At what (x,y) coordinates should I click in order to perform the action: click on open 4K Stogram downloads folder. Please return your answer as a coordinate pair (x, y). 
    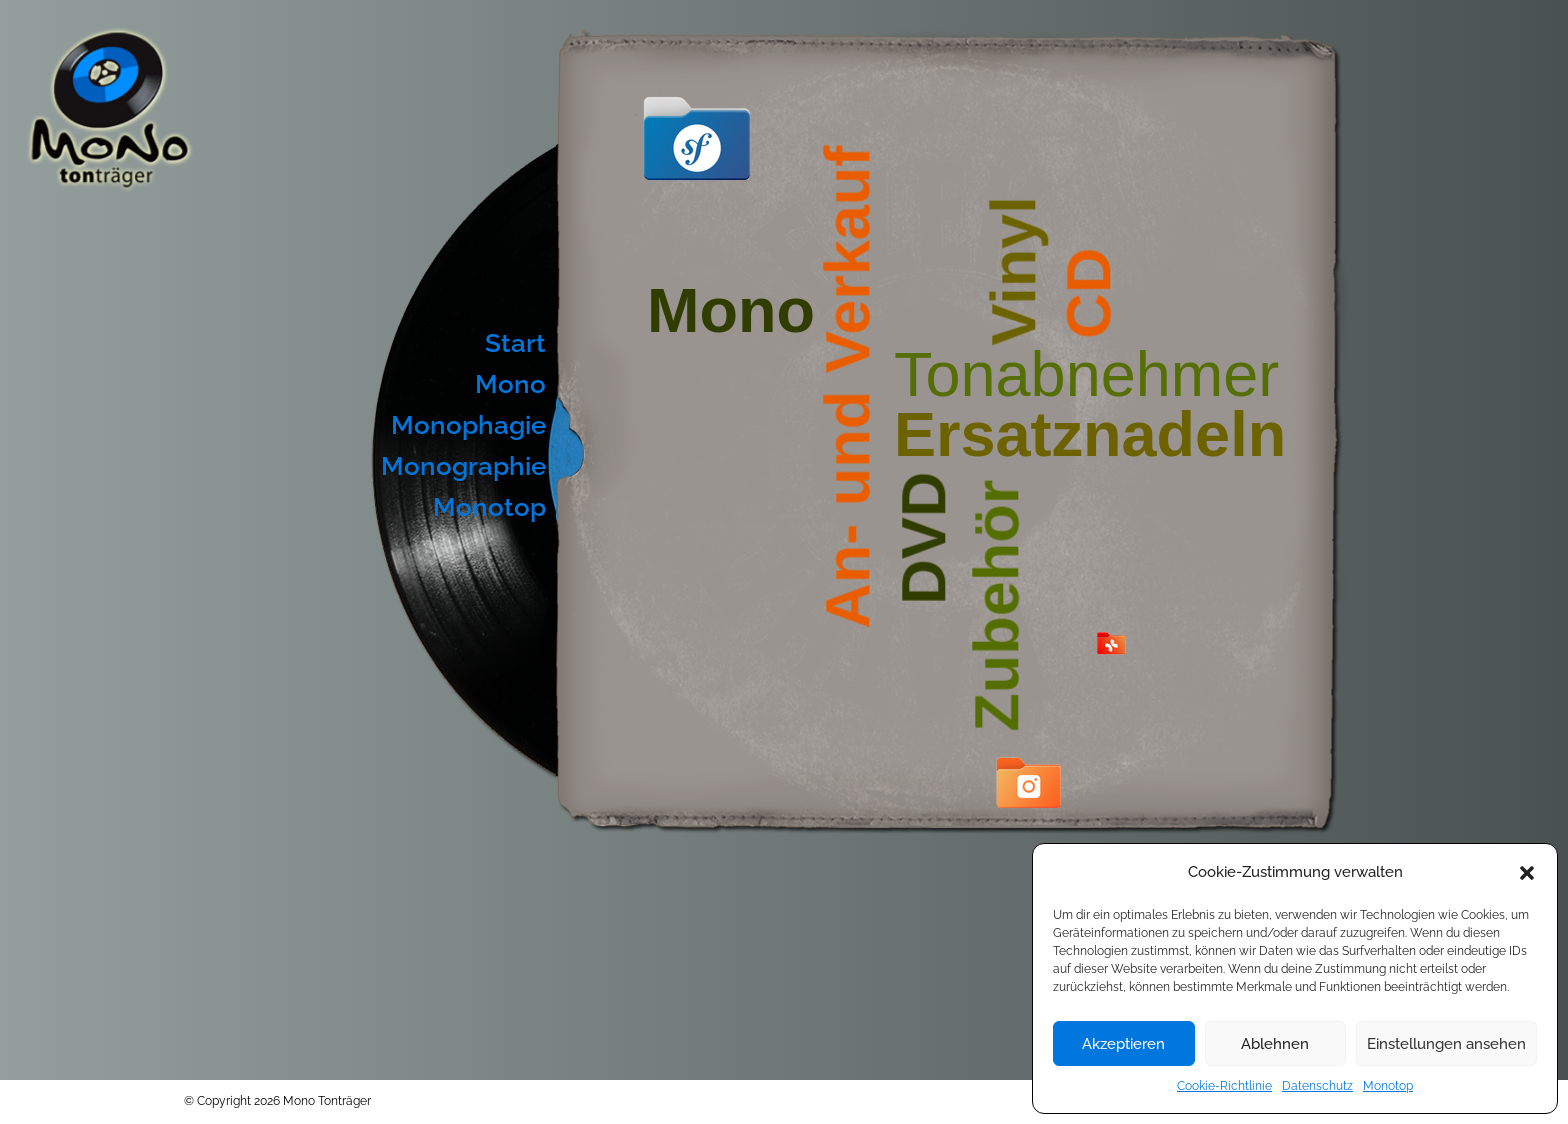
    Looking at the image, I should click on (1028, 784).